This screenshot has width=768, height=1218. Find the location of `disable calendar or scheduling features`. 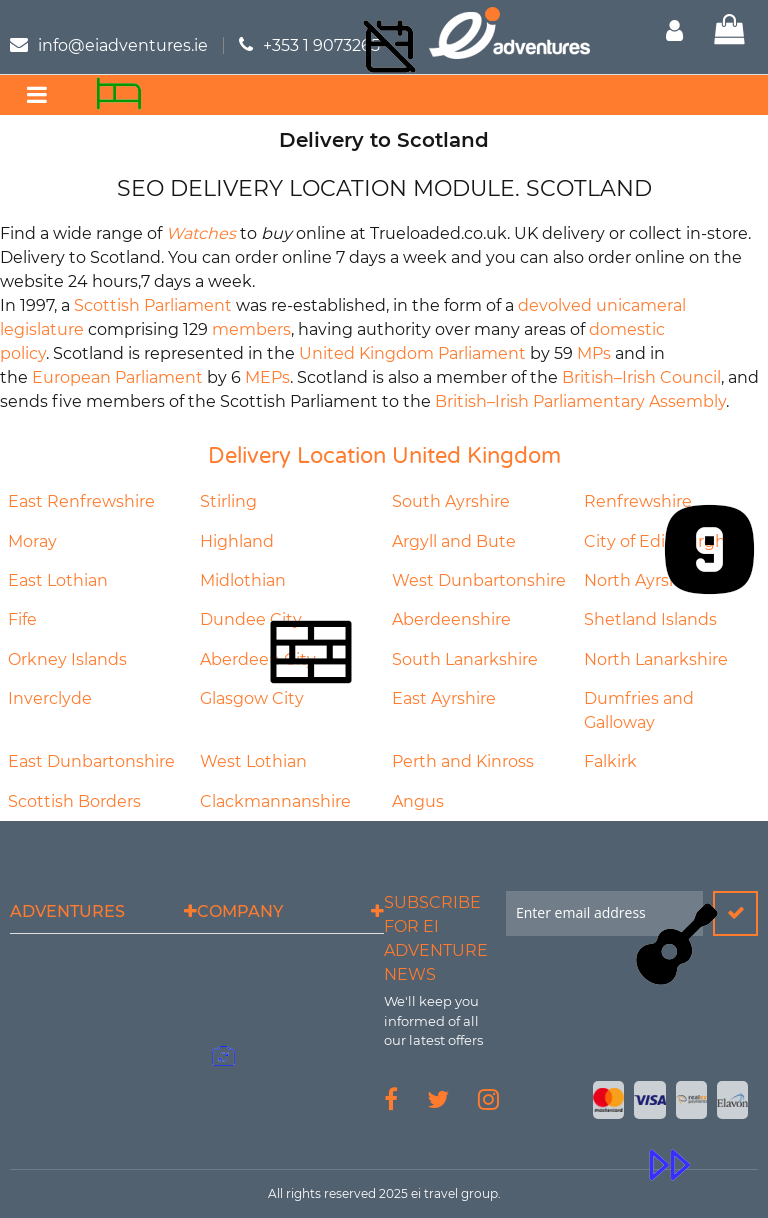

disable calendar or scheduling features is located at coordinates (389, 46).